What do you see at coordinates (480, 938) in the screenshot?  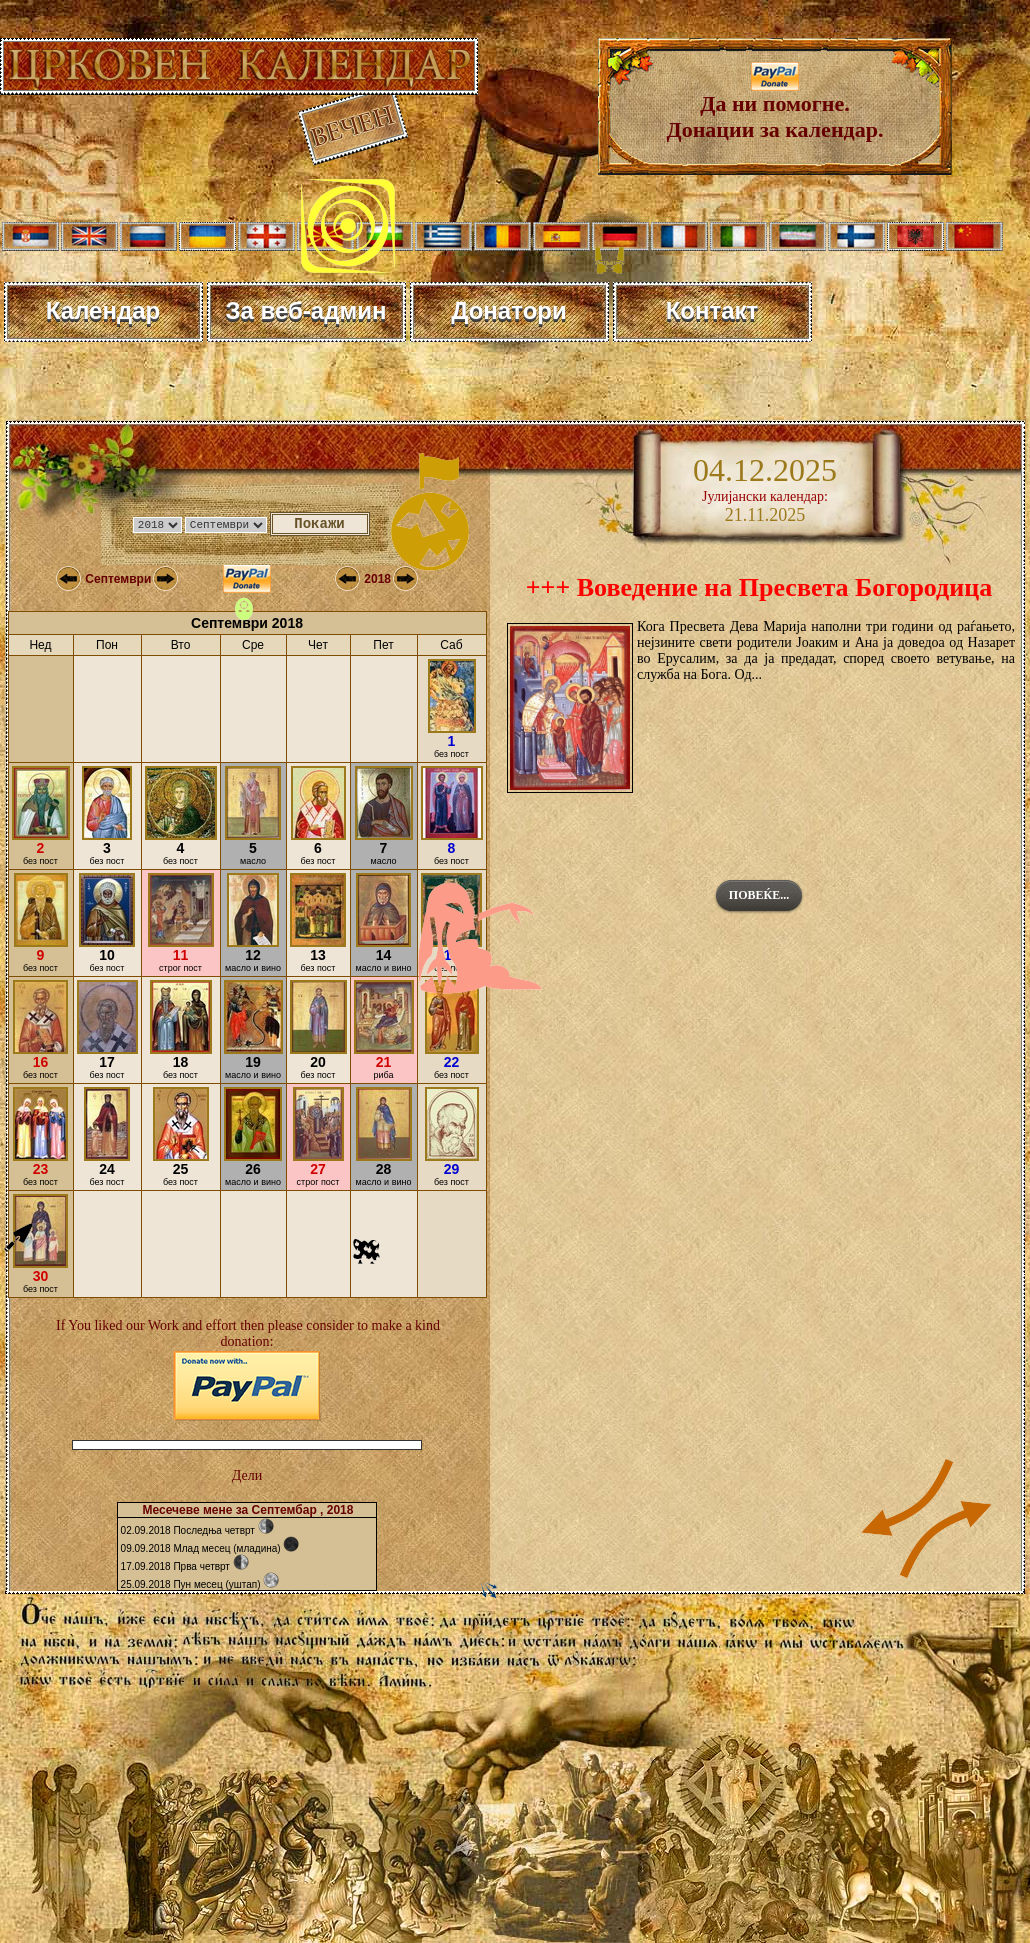 I see `slug creature enemy in a game interface` at bounding box center [480, 938].